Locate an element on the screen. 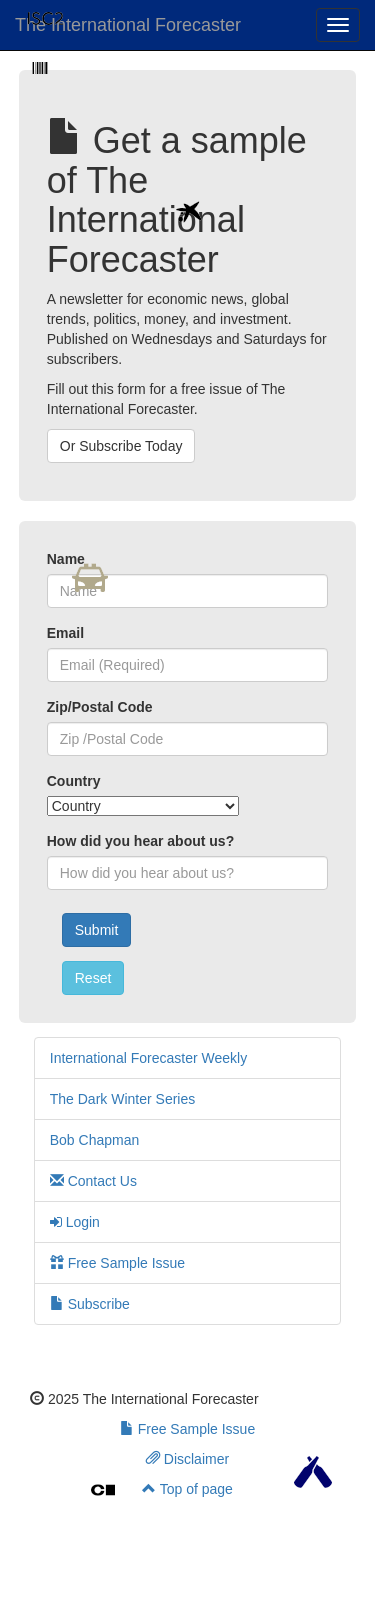 This screenshot has width=375, height=1599. open coder development environment is located at coordinates (103, 1490).